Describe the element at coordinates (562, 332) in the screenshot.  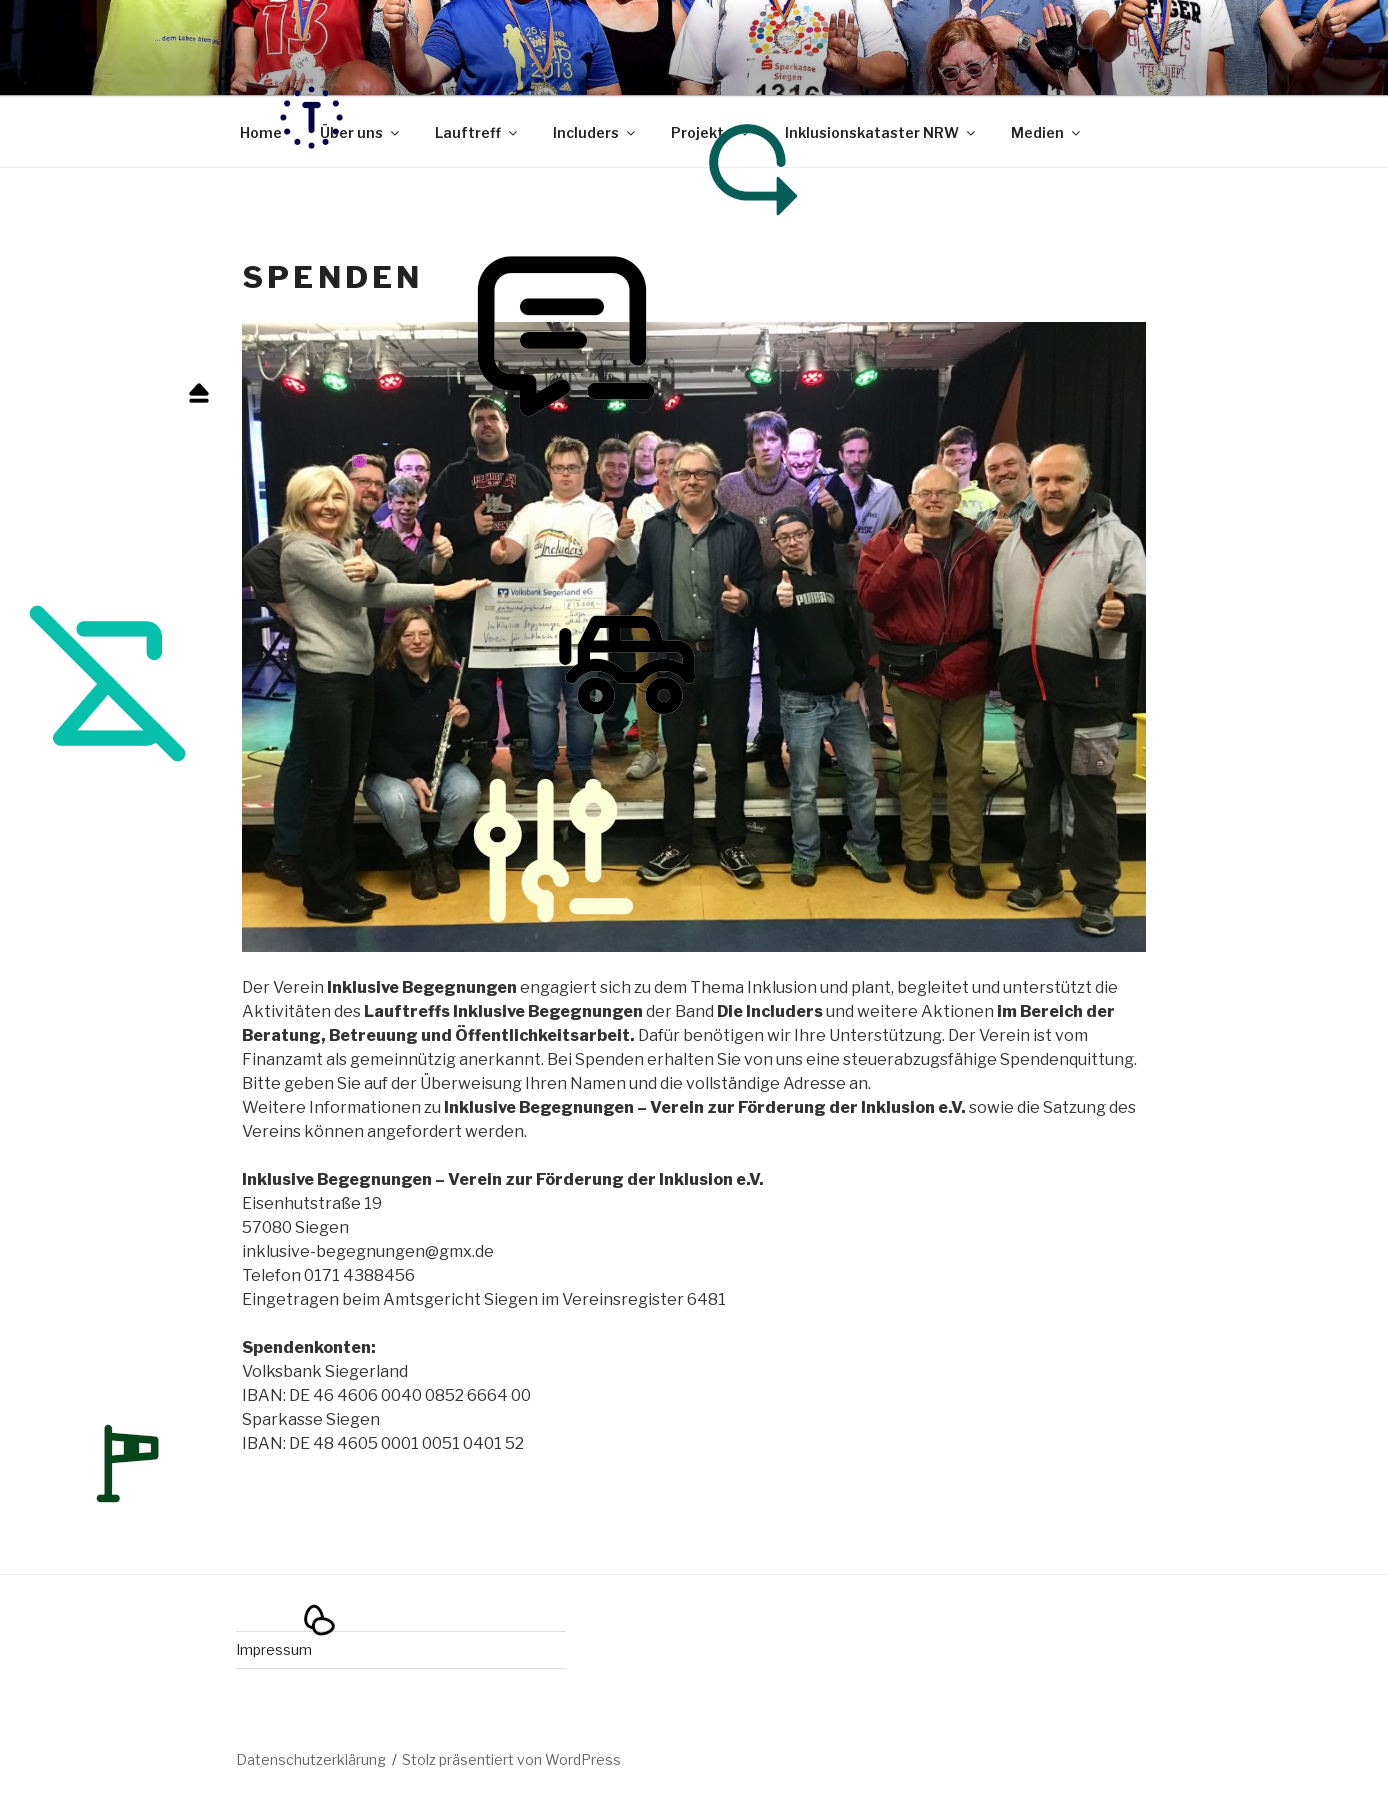
I see `remove a message from the conversation` at that location.